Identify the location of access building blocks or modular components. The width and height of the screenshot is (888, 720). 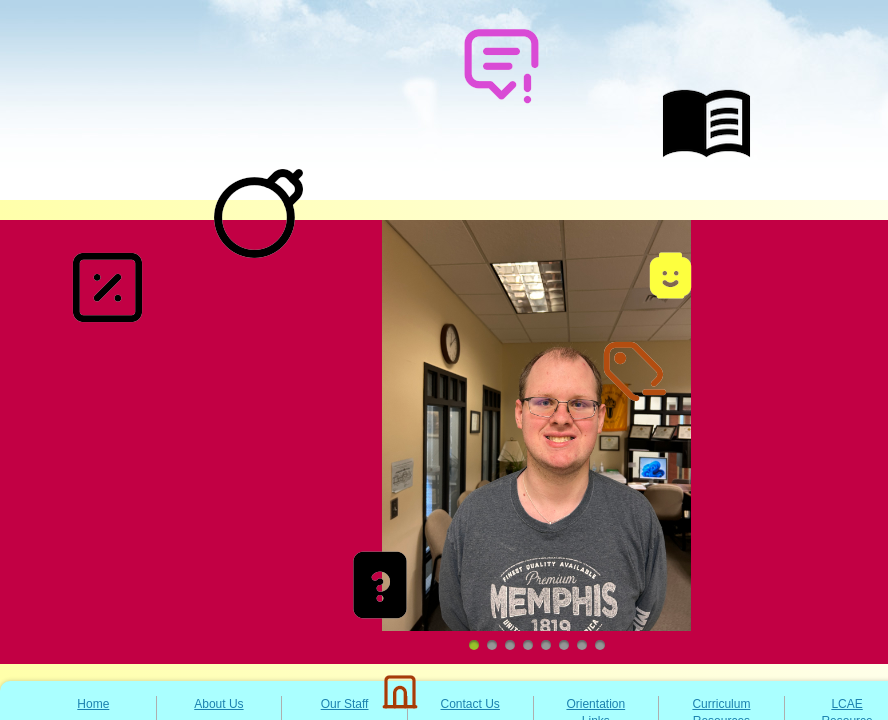
(670, 275).